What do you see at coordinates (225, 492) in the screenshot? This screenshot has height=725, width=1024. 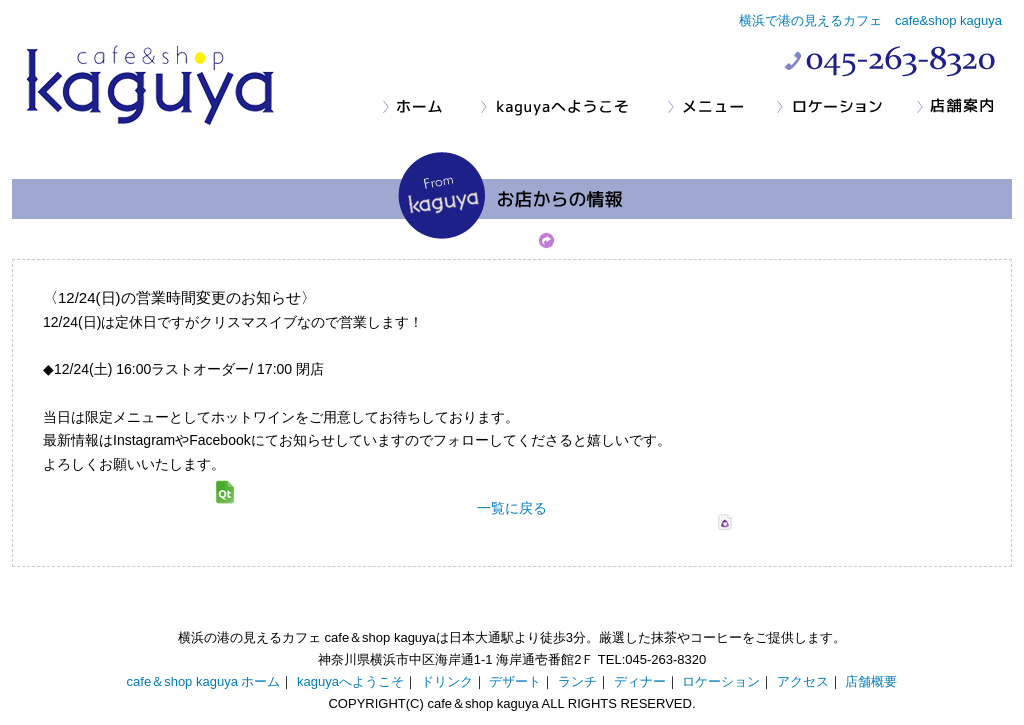 I see `a QML source code file` at bounding box center [225, 492].